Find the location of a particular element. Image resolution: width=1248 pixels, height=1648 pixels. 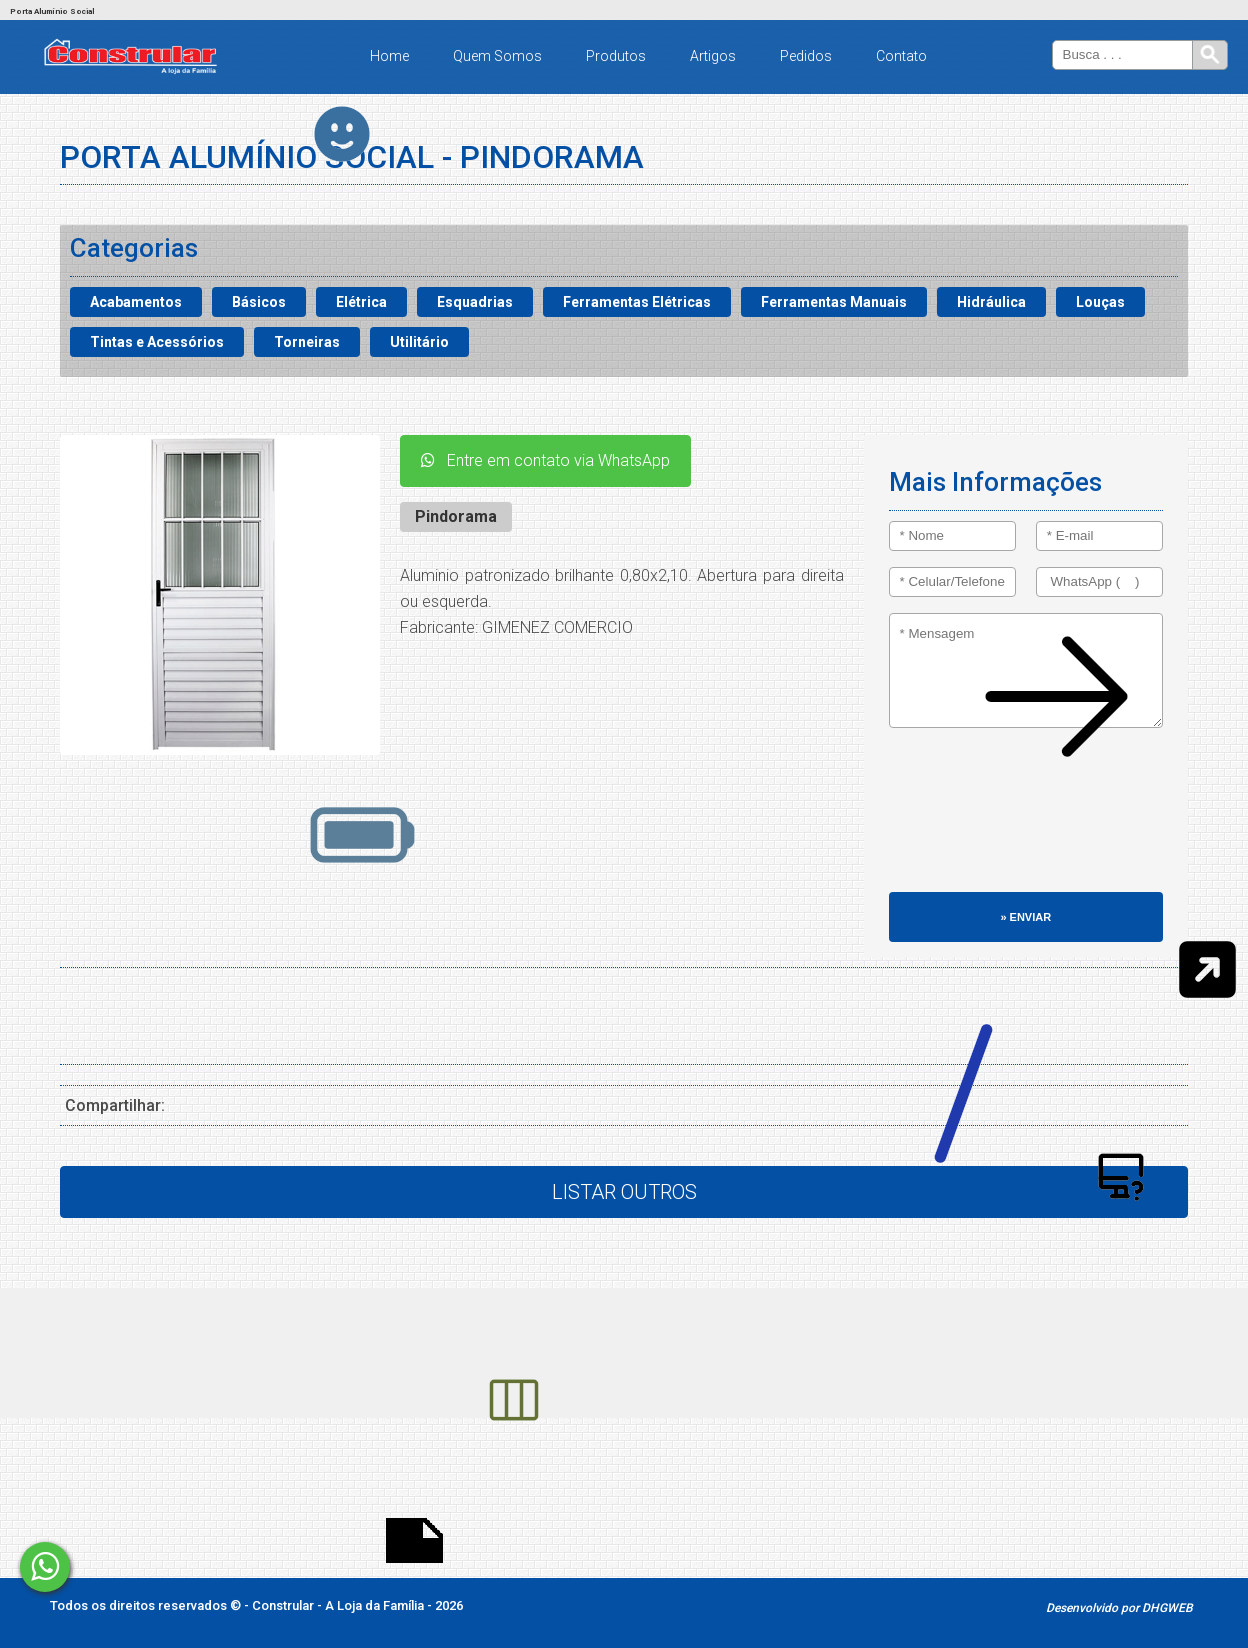

get help or support for your desktop device is located at coordinates (1121, 1176).